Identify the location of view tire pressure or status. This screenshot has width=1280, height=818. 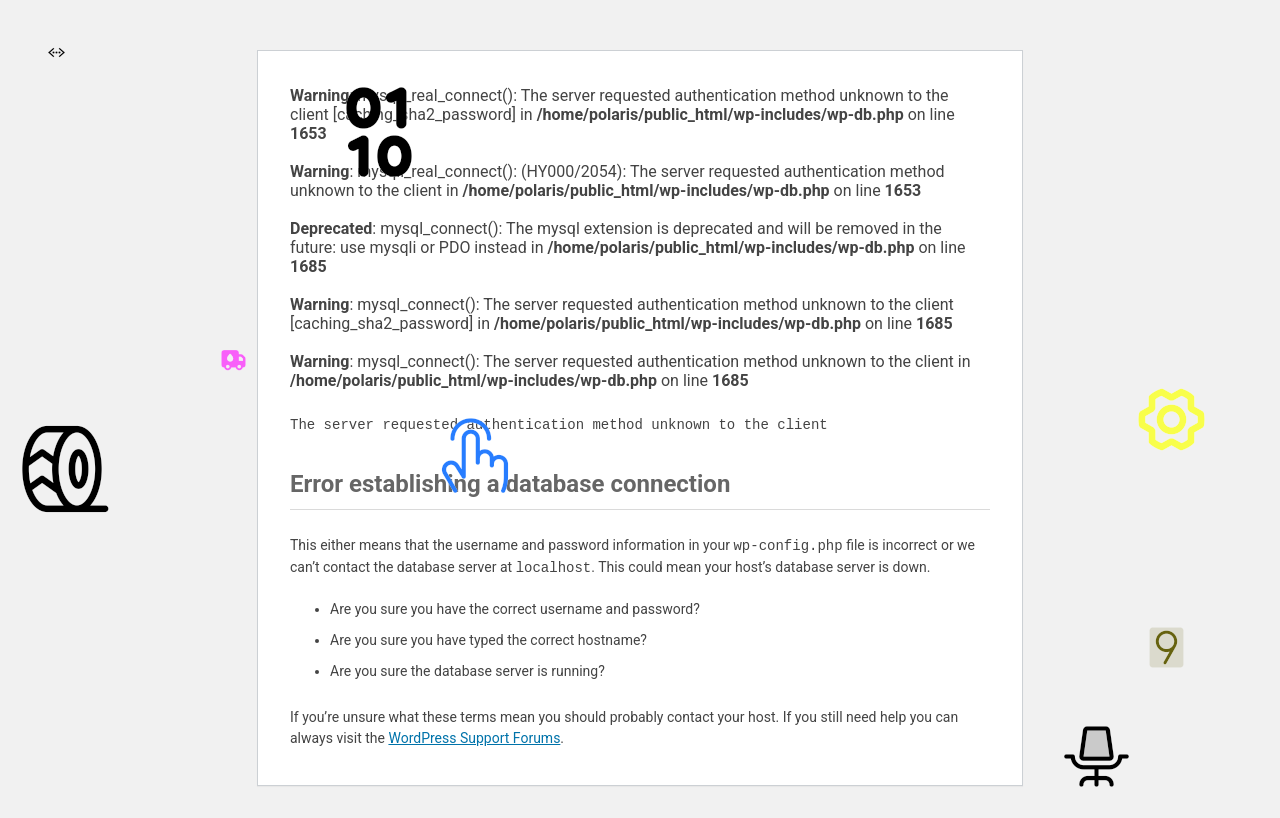
(62, 469).